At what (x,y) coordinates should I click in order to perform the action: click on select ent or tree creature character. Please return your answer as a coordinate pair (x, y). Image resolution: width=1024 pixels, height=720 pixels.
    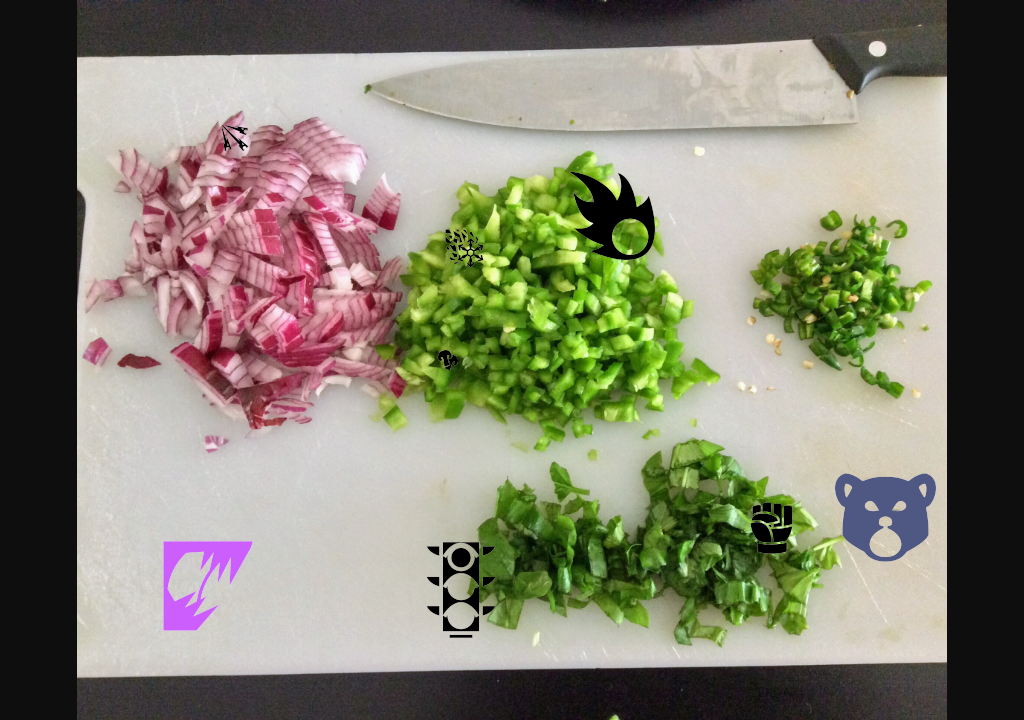
    Looking at the image, I should click on (208, 586).